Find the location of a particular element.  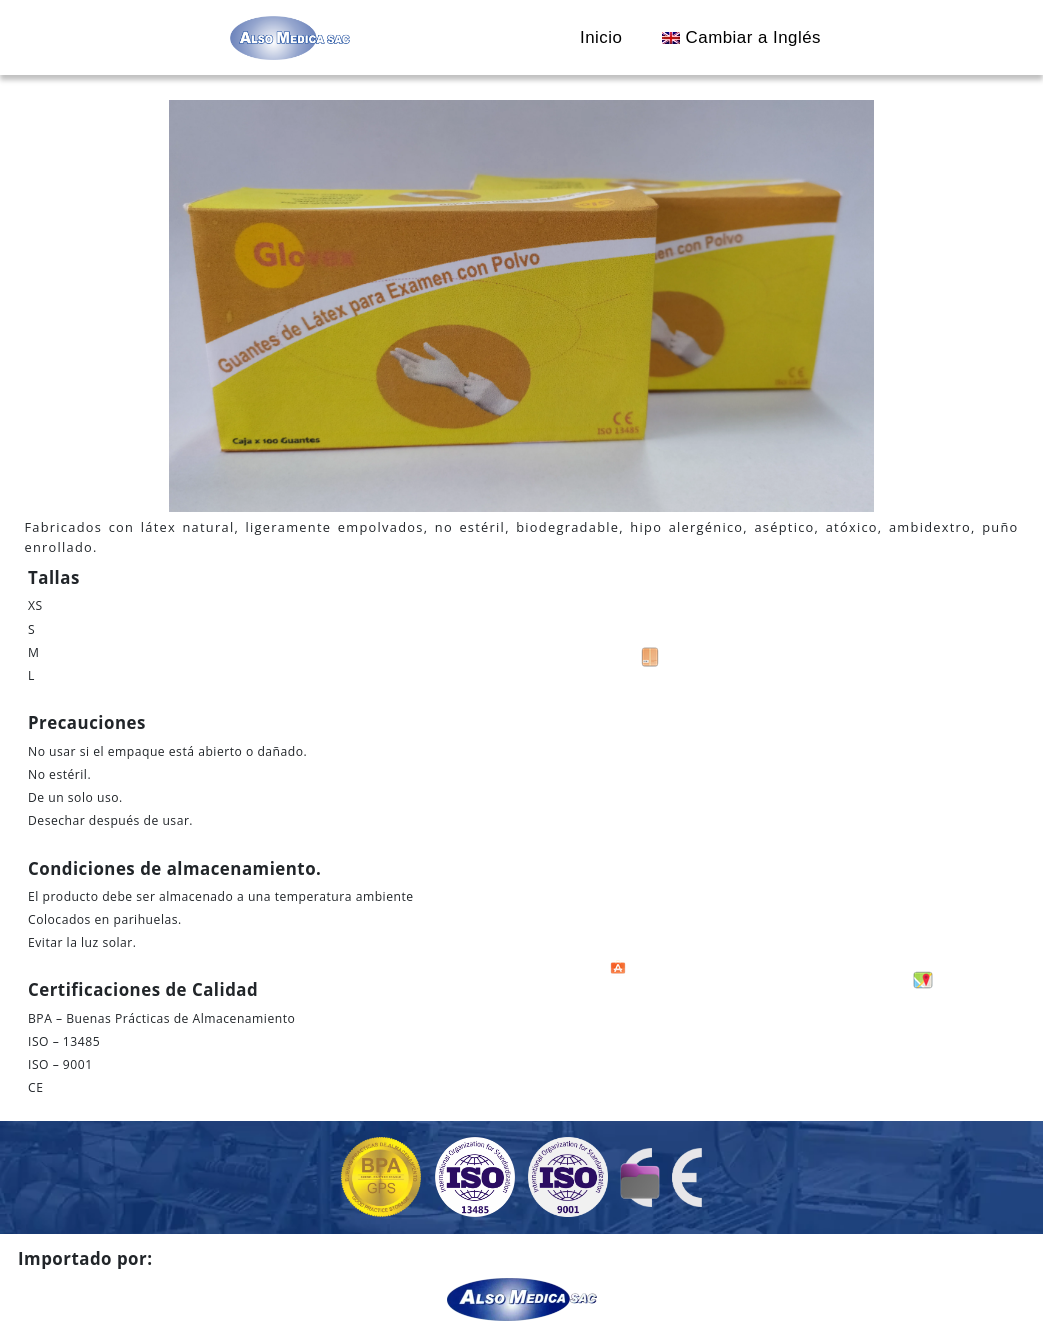

a debian package file ready for installation is located at coordinates (650, 657).